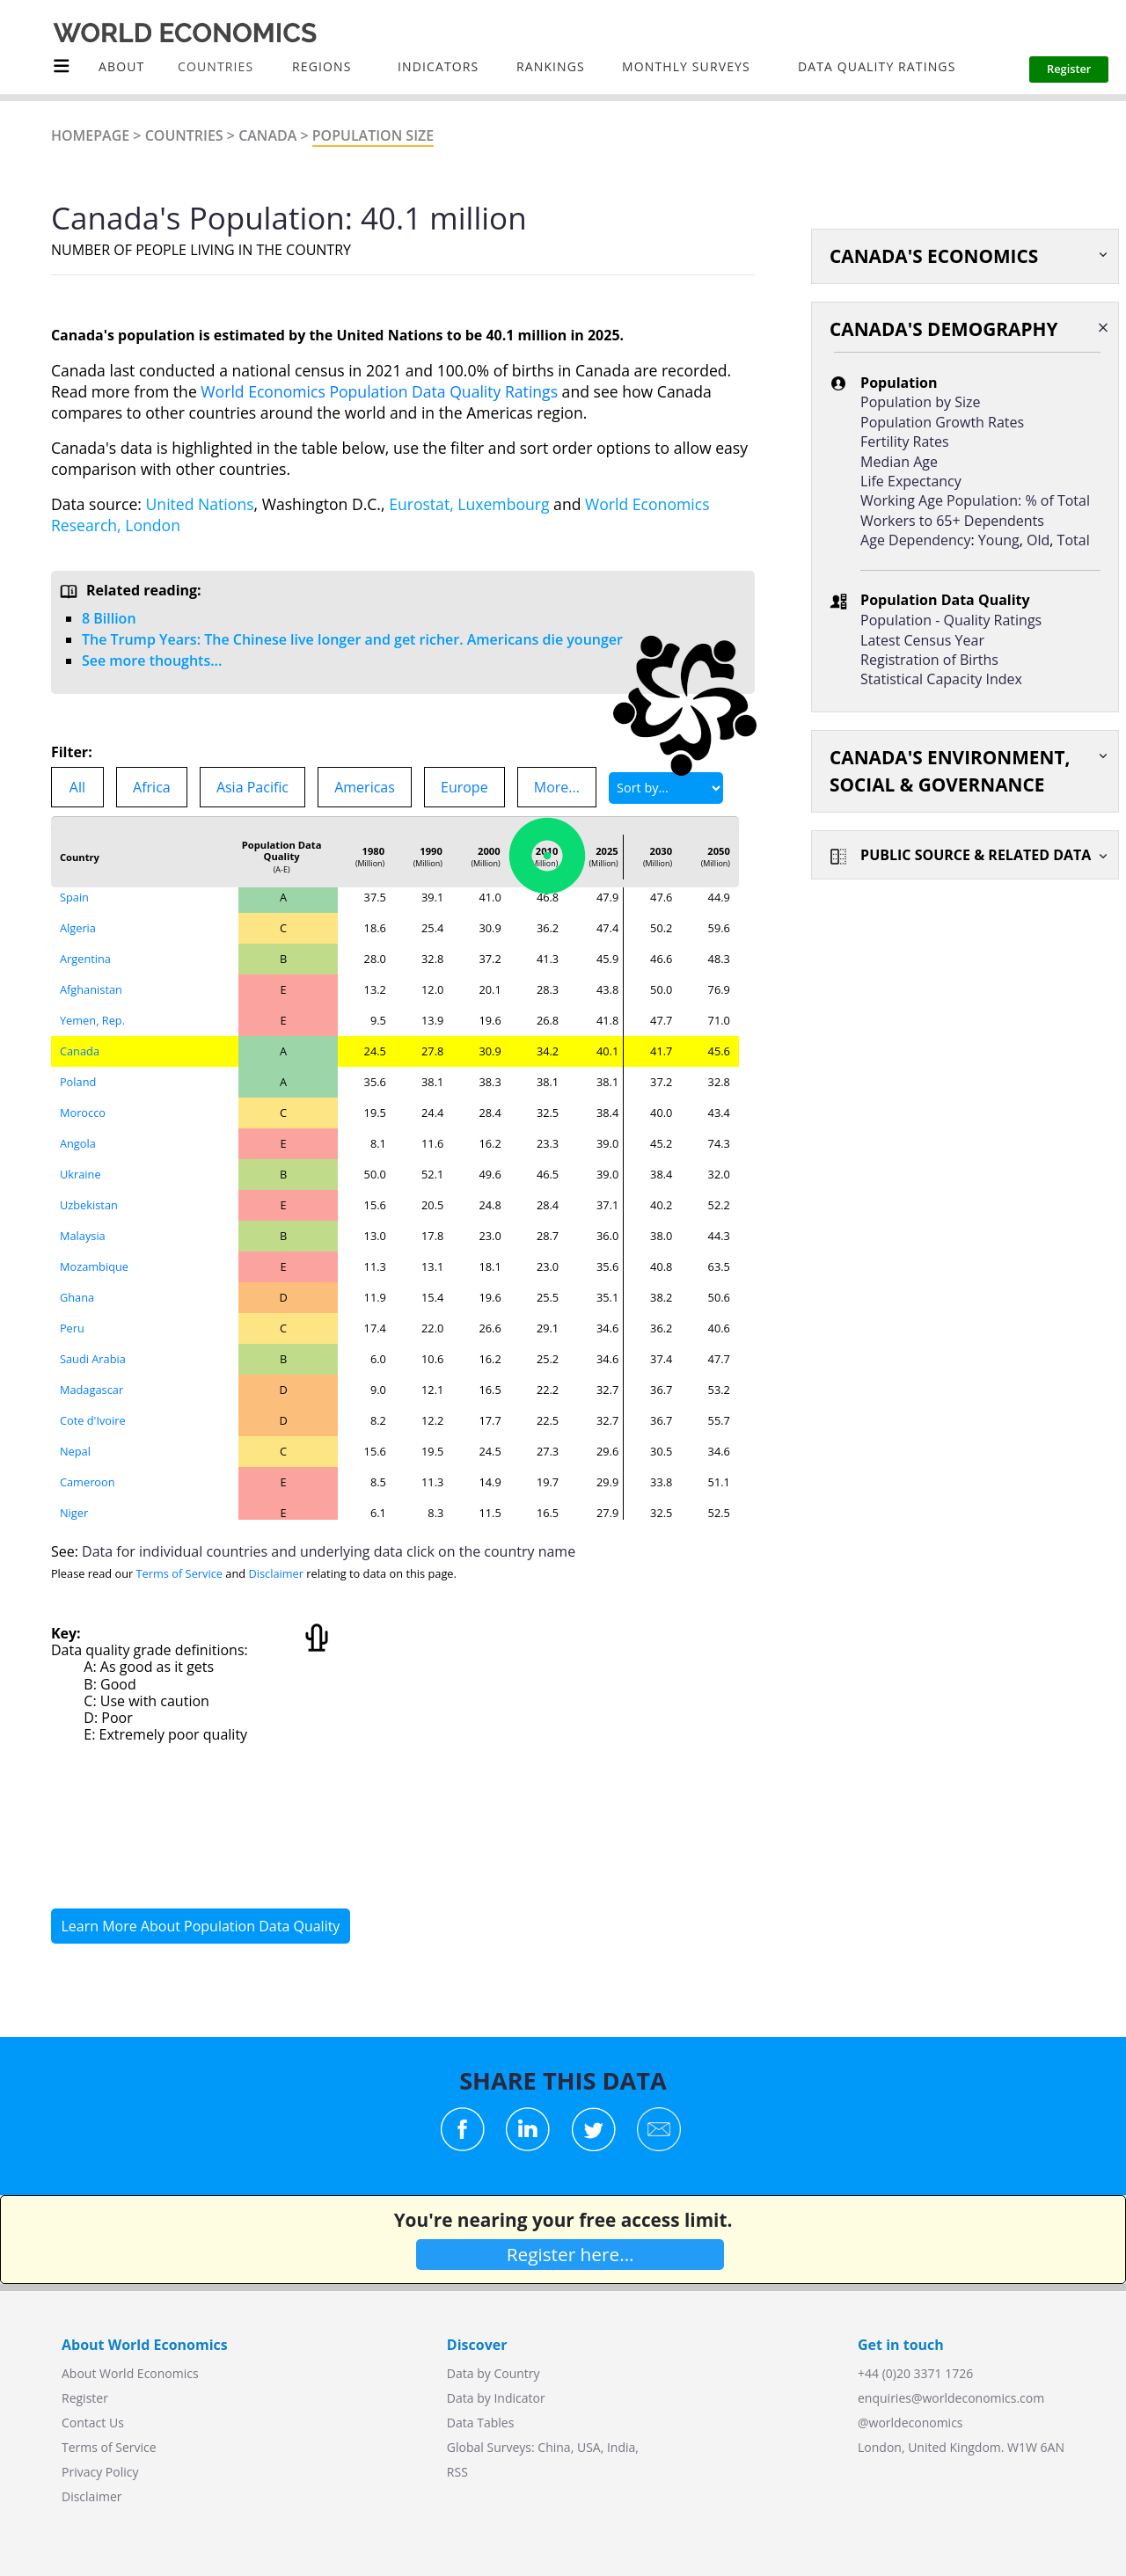  Describe the element at coordinates (317, 1638) in the screenshot. I see `indicates desert or arid climate theme` at that location.